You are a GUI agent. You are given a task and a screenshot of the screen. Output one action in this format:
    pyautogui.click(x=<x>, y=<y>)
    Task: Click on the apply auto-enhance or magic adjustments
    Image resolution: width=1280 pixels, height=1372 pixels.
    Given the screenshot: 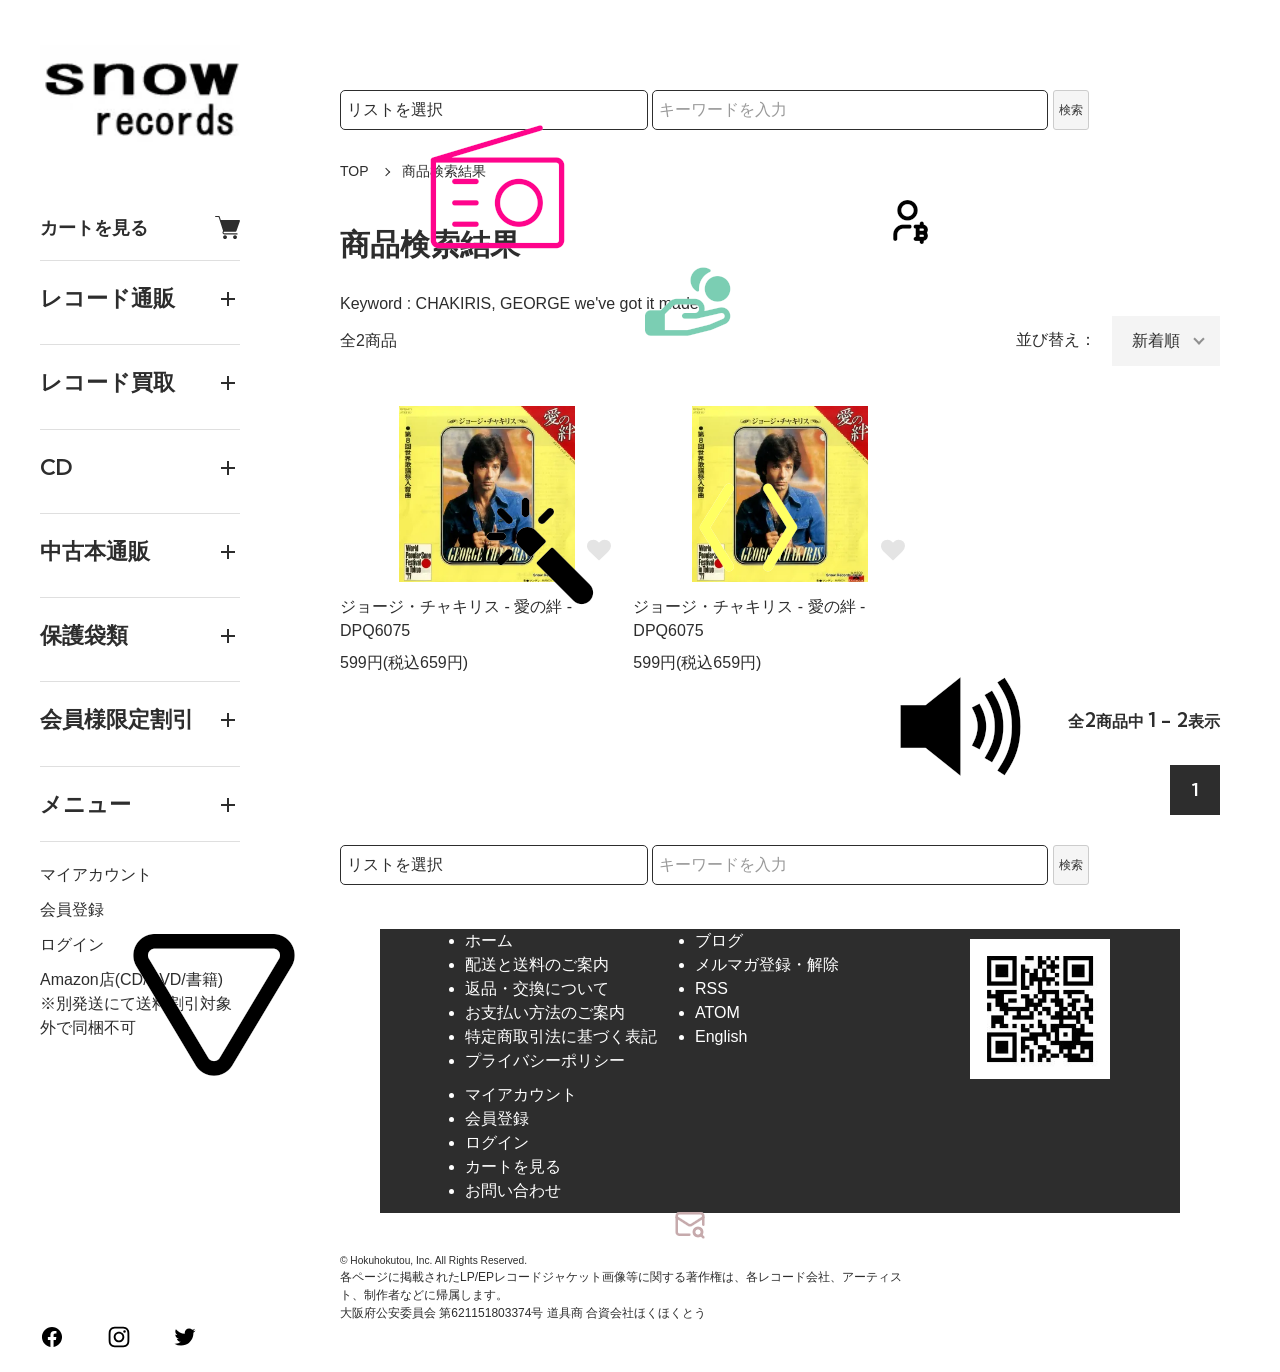 What is the action you would take?
    pyautogui.click(x=541, y=552)
    